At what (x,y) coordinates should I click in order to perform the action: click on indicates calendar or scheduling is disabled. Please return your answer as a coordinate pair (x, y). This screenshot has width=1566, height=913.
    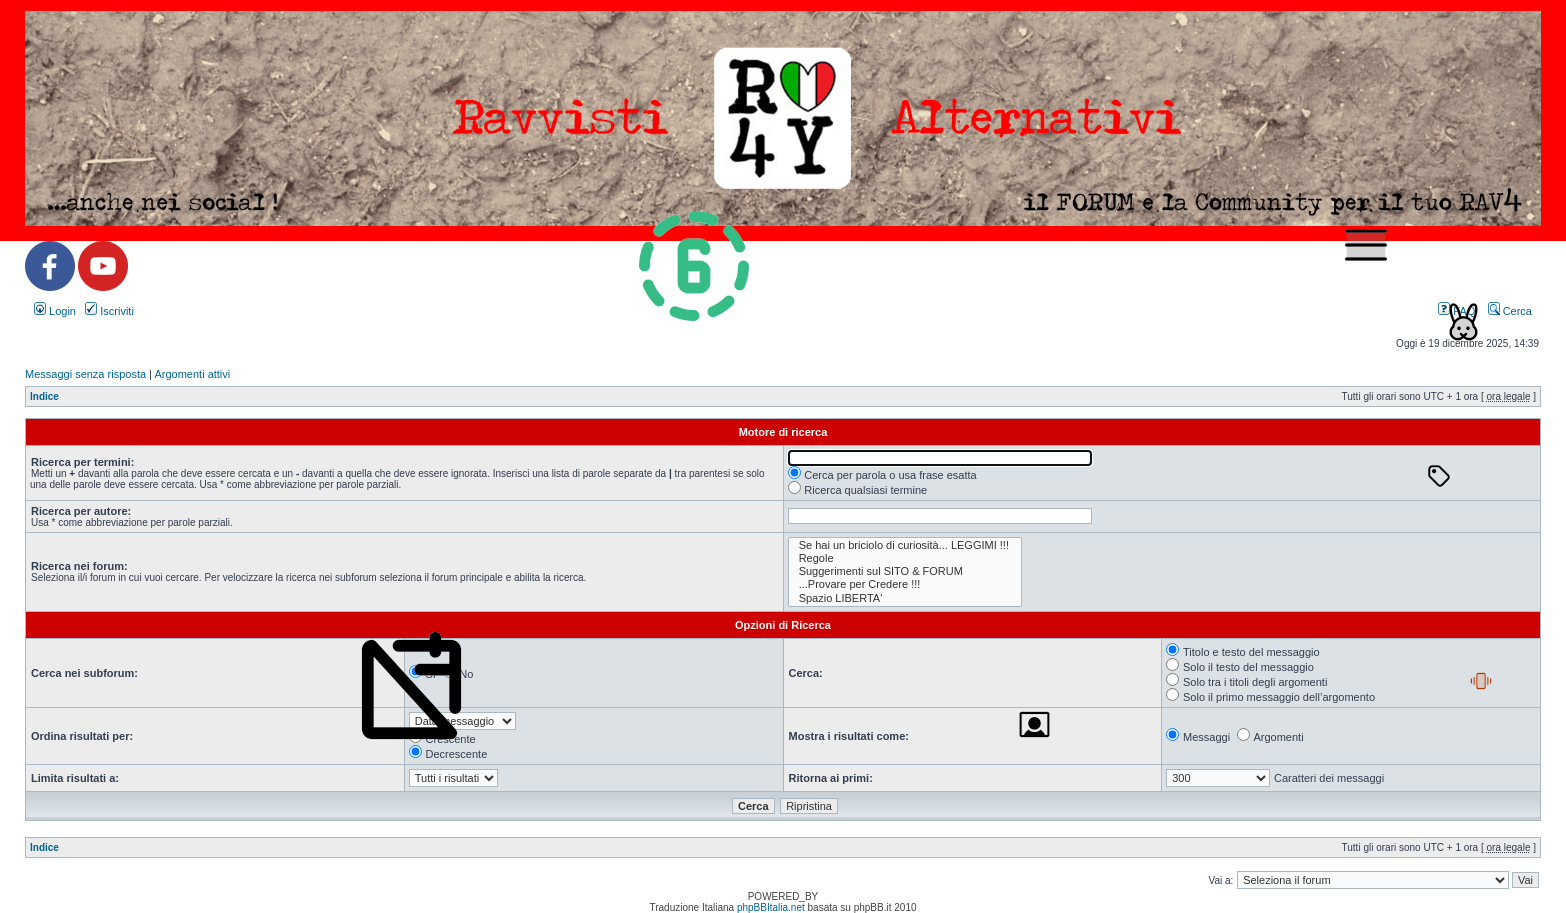
    Looking at the image, I should click on (411, 689).